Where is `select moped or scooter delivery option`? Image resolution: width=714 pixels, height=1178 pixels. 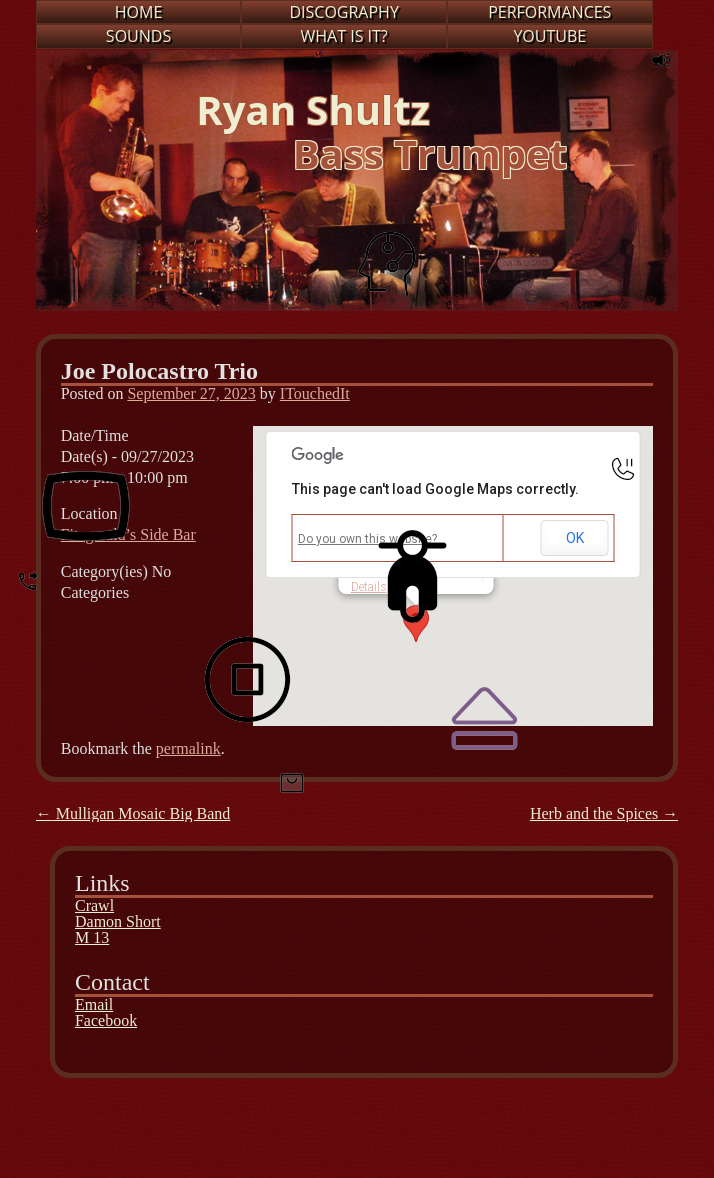 select moped or scooter delivery option is located at coordinates (412, 576).